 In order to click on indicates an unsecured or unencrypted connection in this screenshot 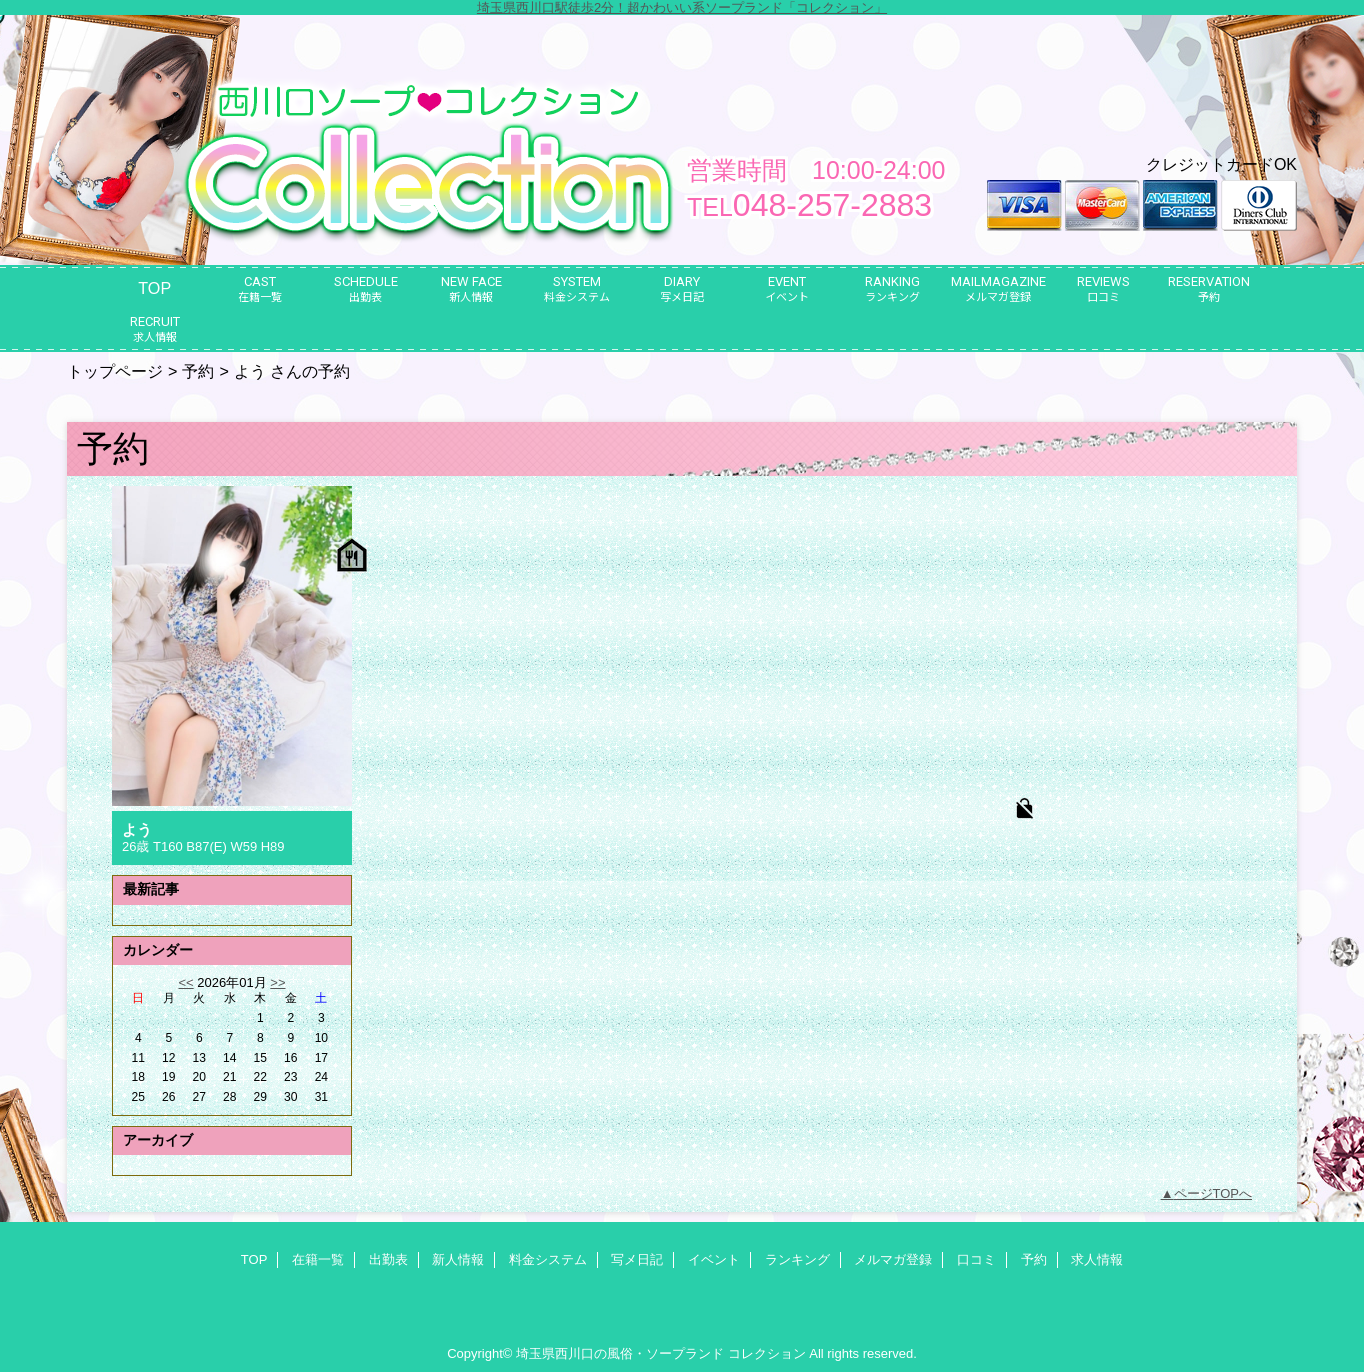, I will do `click(1024, 808)`.